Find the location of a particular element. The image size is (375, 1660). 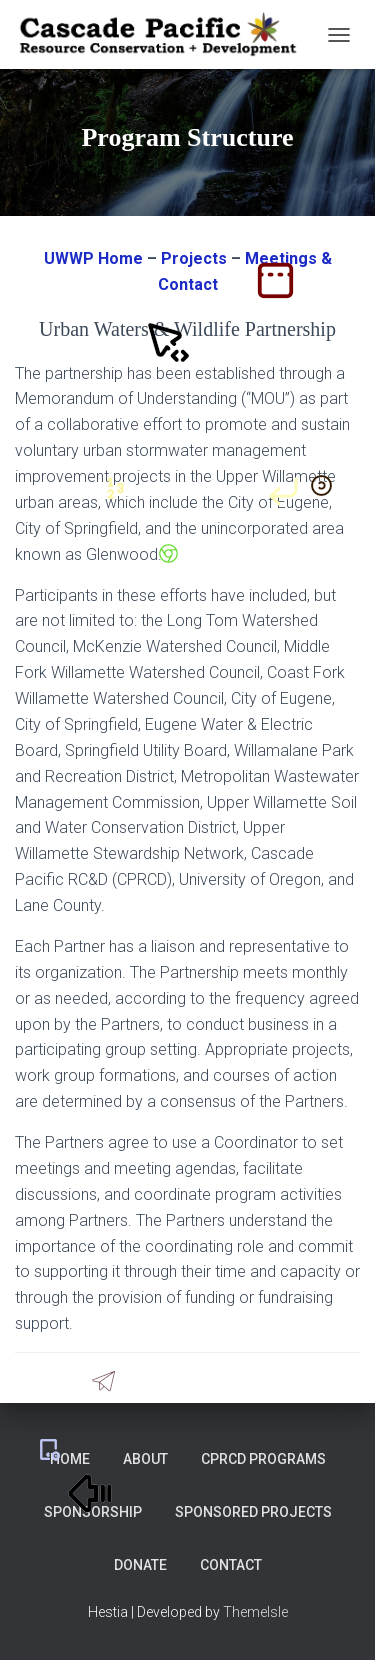

open Google Chrome browser is located at coordinates (168, 553).